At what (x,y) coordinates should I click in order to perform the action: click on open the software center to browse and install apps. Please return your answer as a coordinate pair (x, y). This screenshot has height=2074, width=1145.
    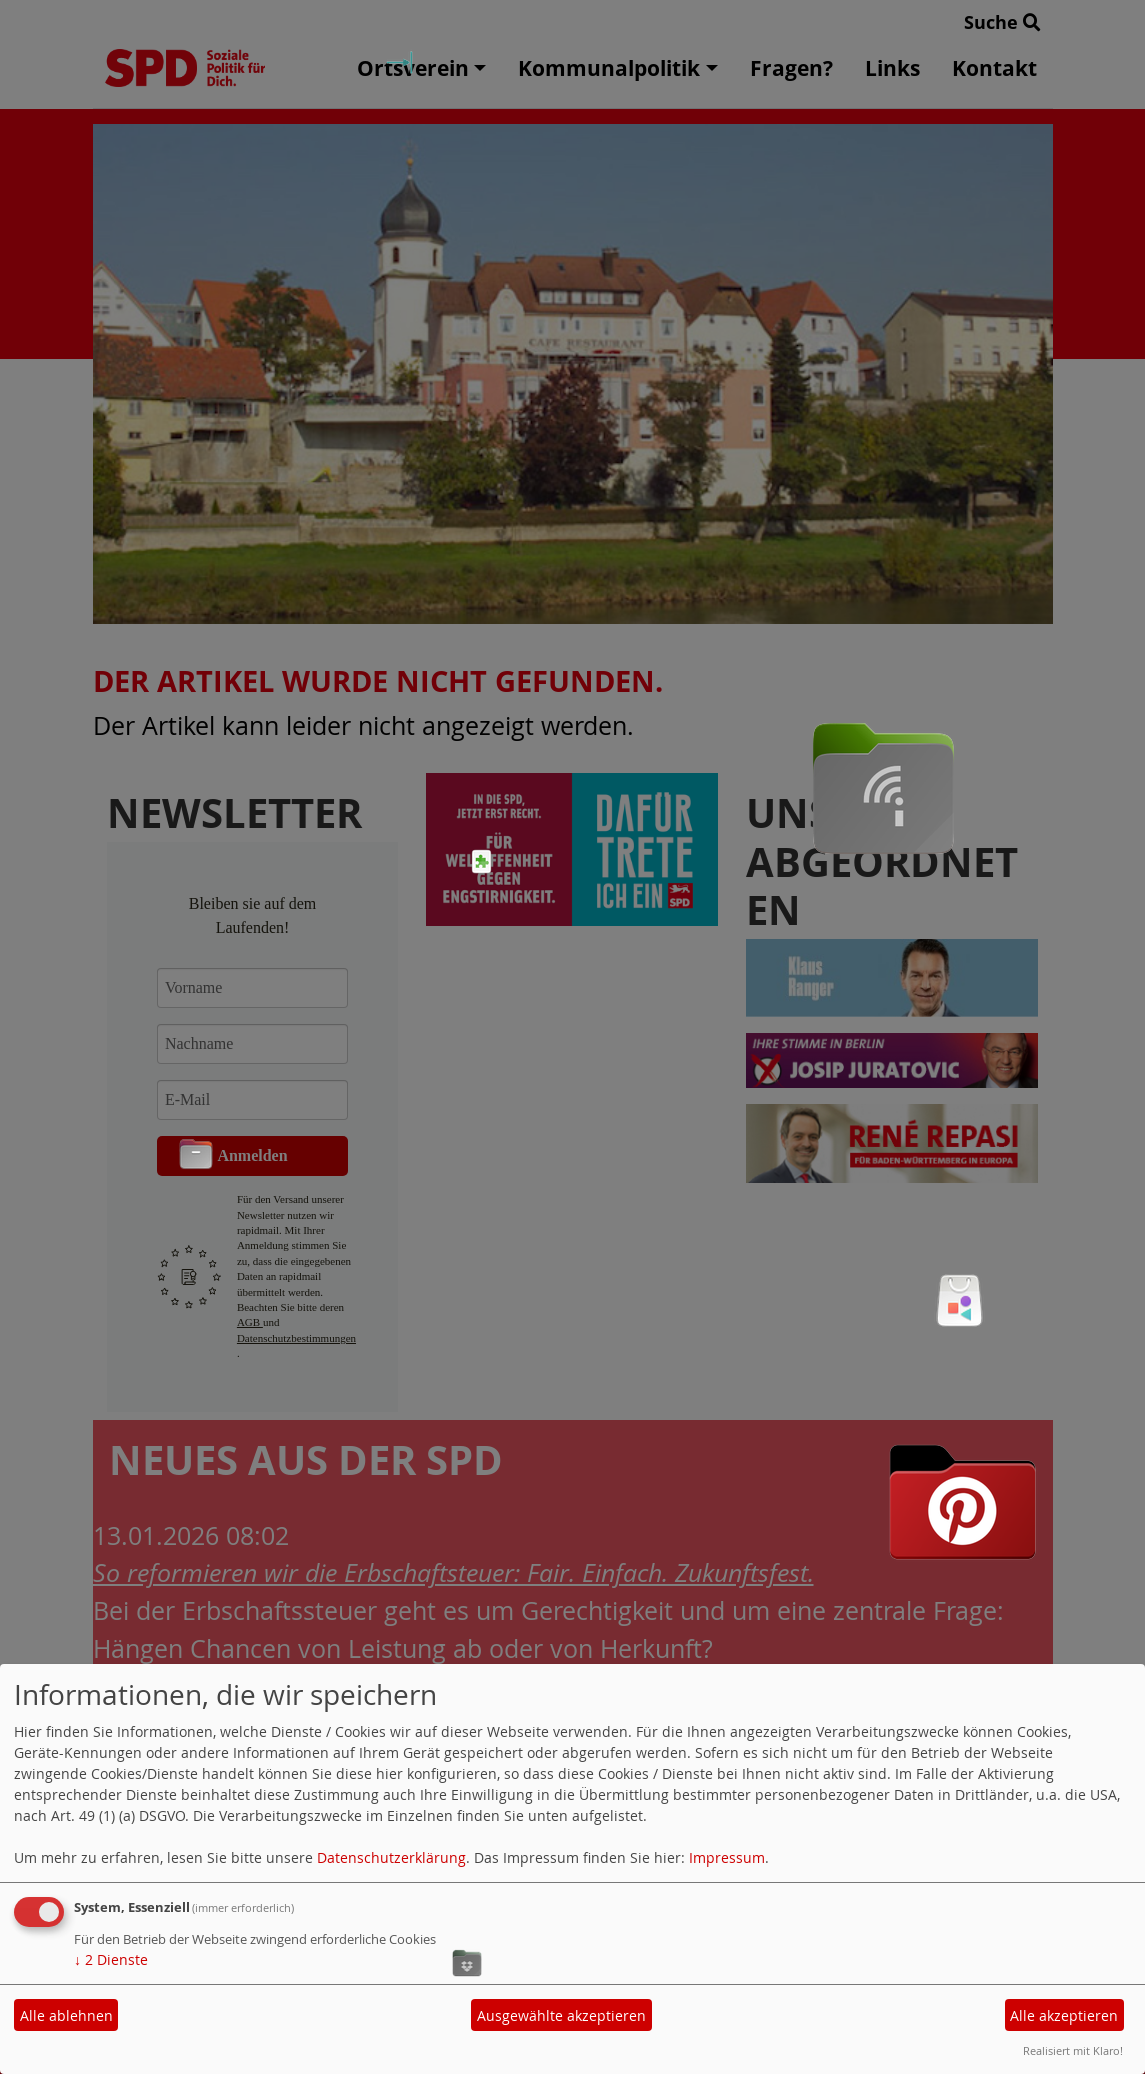
    Looking at the image, I should click on (959, 1300).